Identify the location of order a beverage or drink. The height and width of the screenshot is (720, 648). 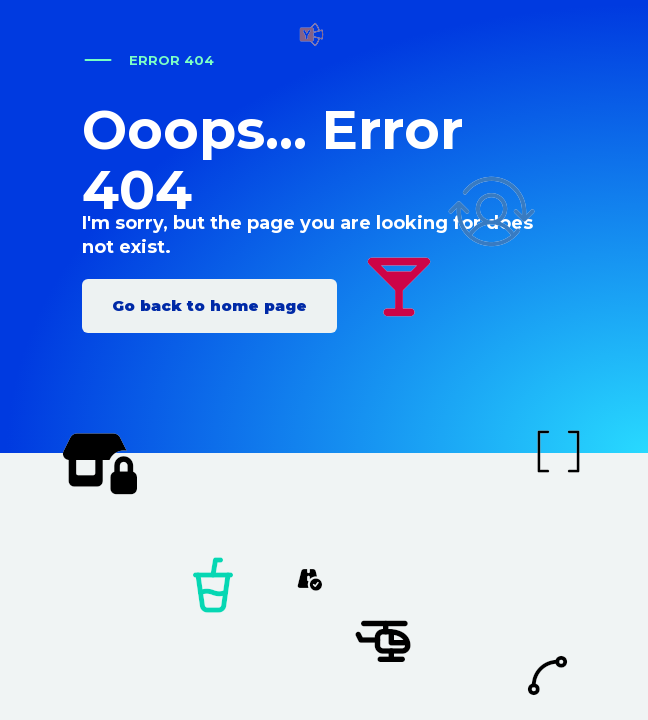
(213, 585).